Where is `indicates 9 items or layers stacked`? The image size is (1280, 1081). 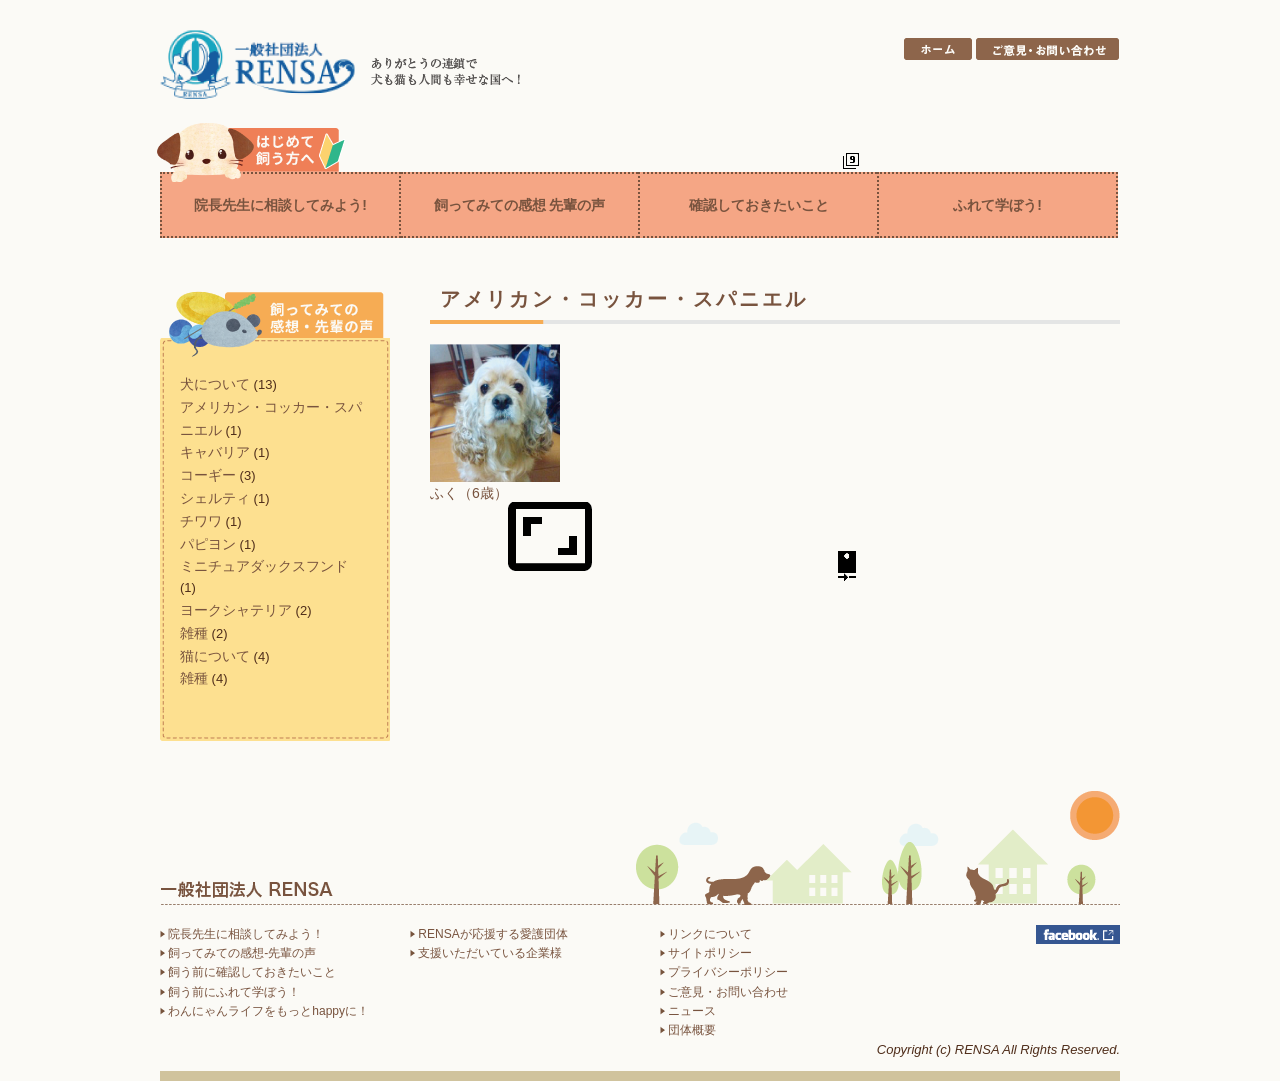 indicates 9 items or layers stacked is located at coordinates (851, 161).